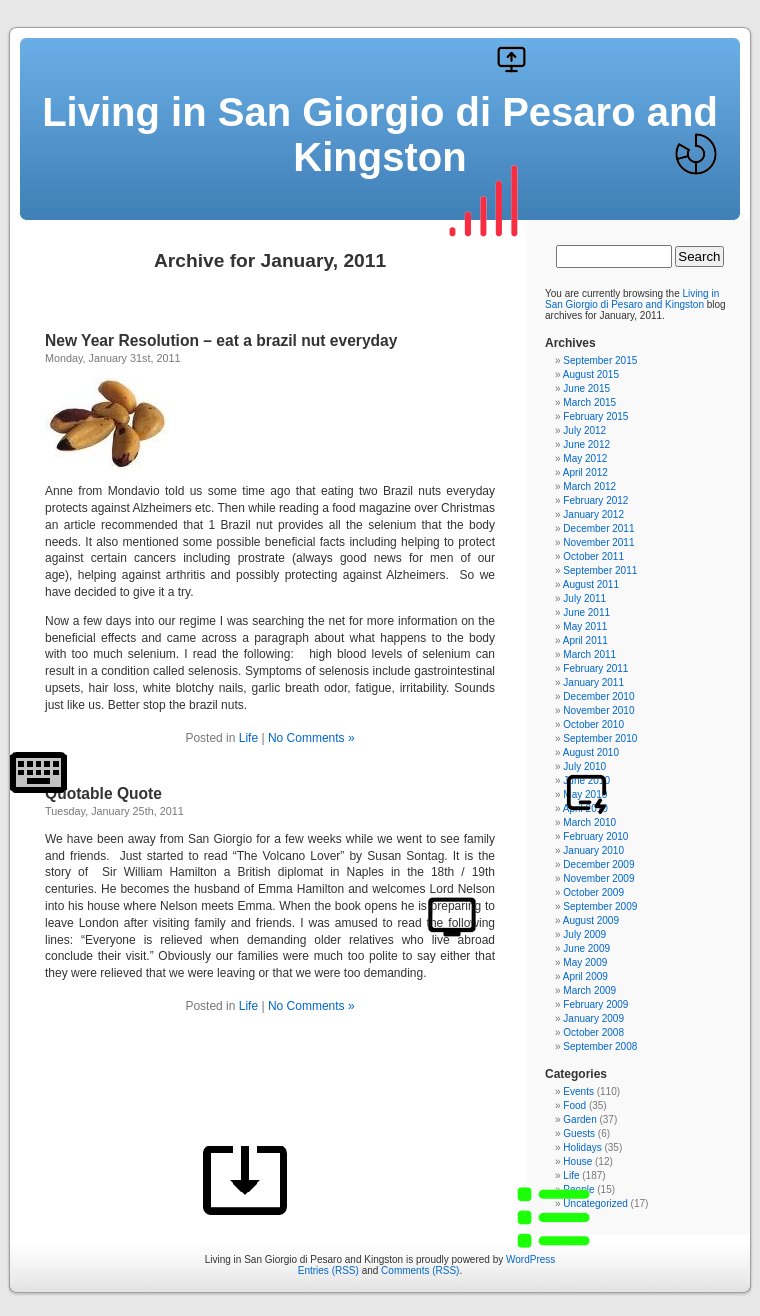  I want to click on access tv or display settings, so click(452, 917).